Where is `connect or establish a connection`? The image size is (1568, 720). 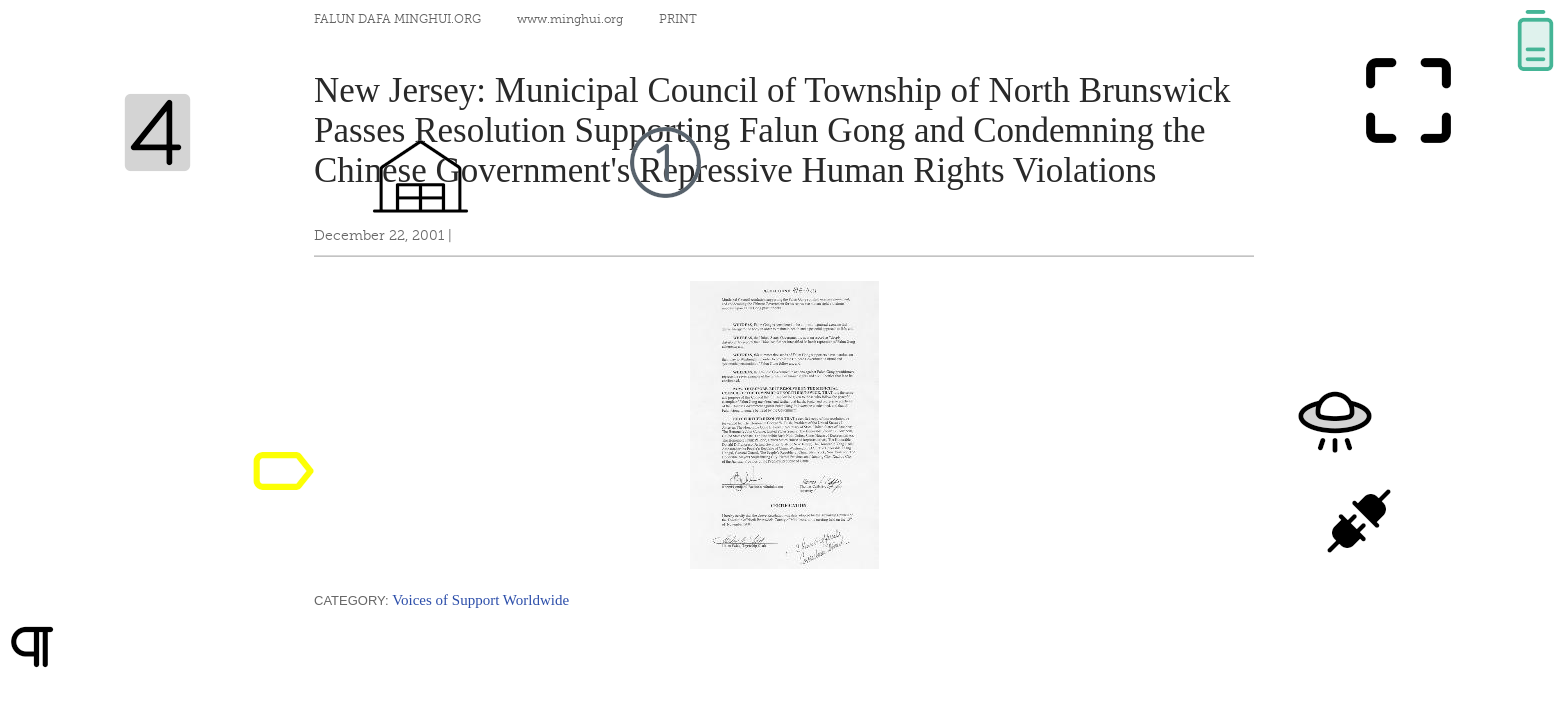 connect or establish a connection is located at coordinates (1359, 521).